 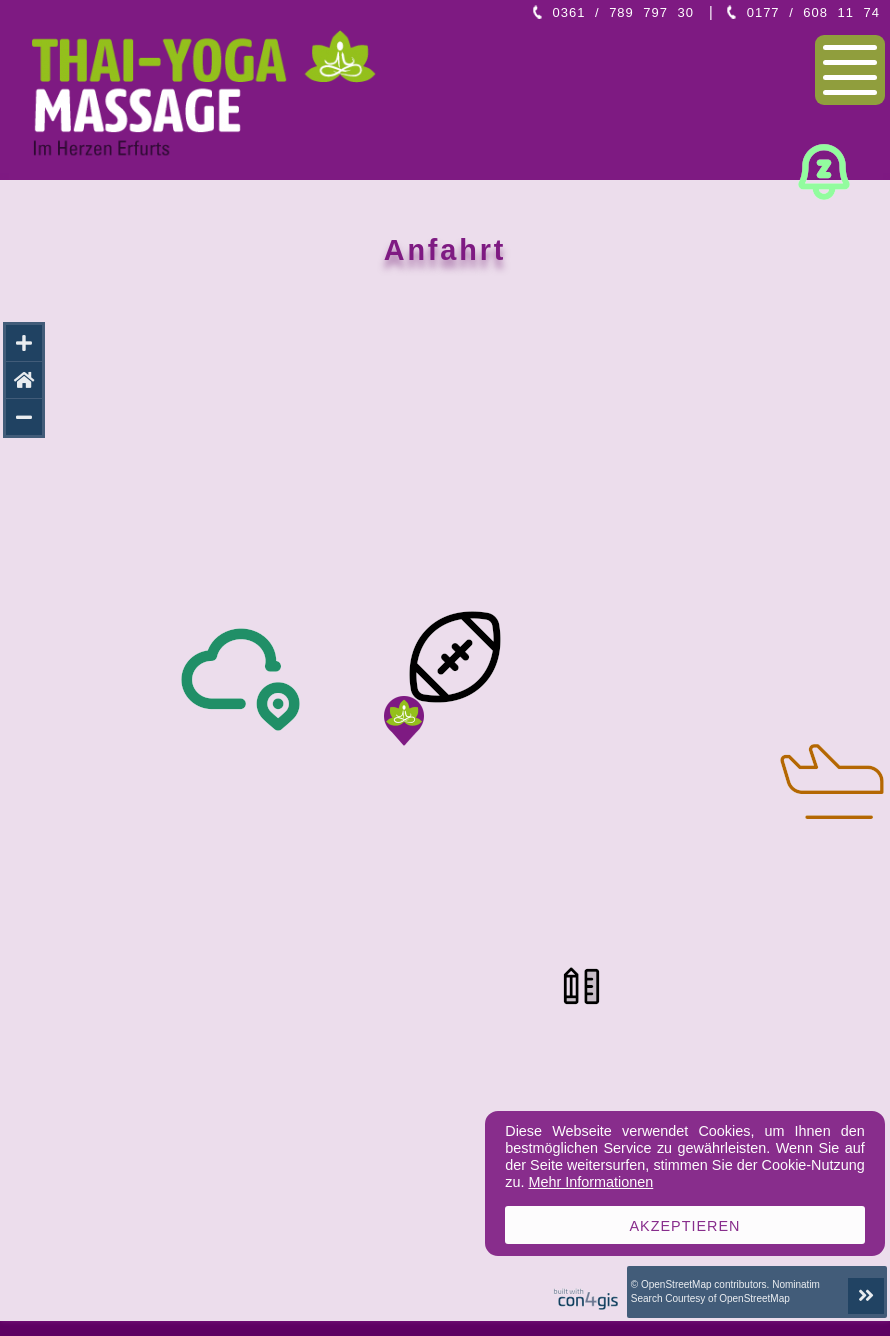 I want to click on view cloud storage location, so click(x=240, y=671).